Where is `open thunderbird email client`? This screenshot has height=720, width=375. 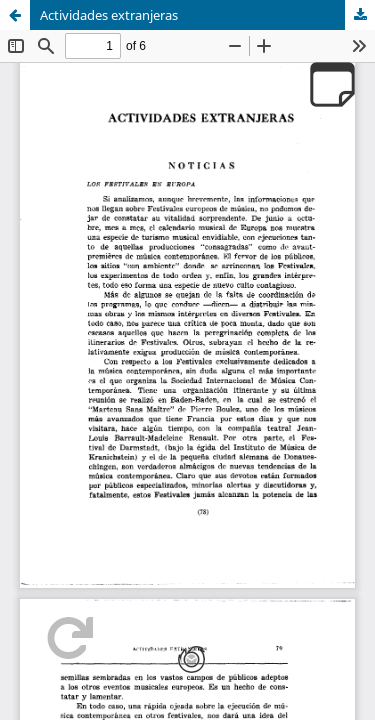
open thunderbird email client is located at coordinates (191, 659).